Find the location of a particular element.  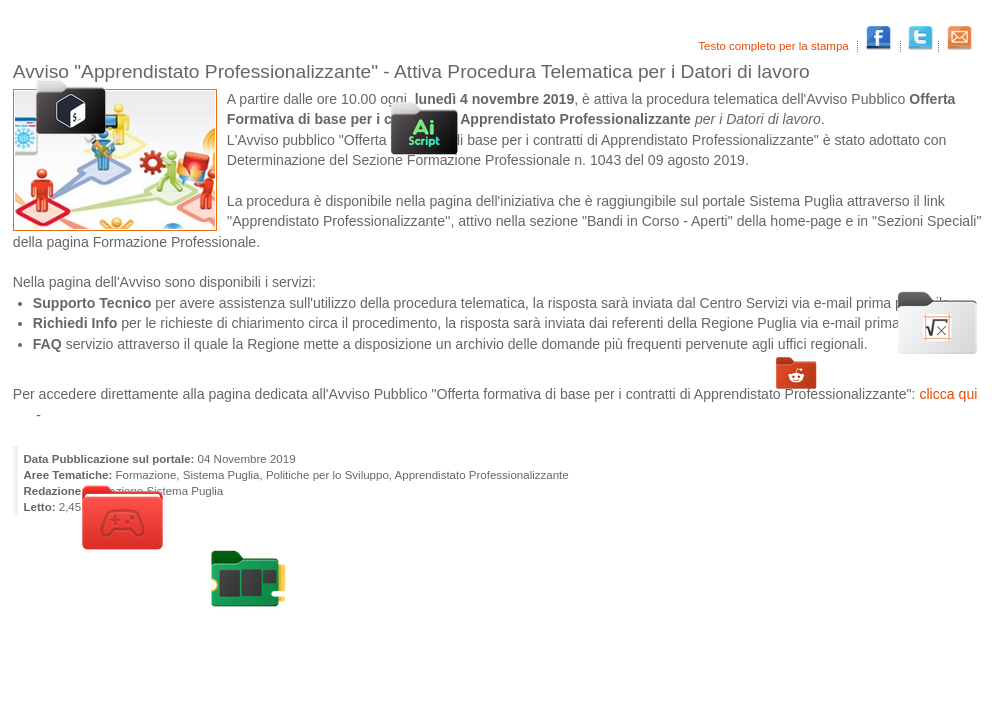

open folder containing AI scripts is located at coordinates (424, 130).